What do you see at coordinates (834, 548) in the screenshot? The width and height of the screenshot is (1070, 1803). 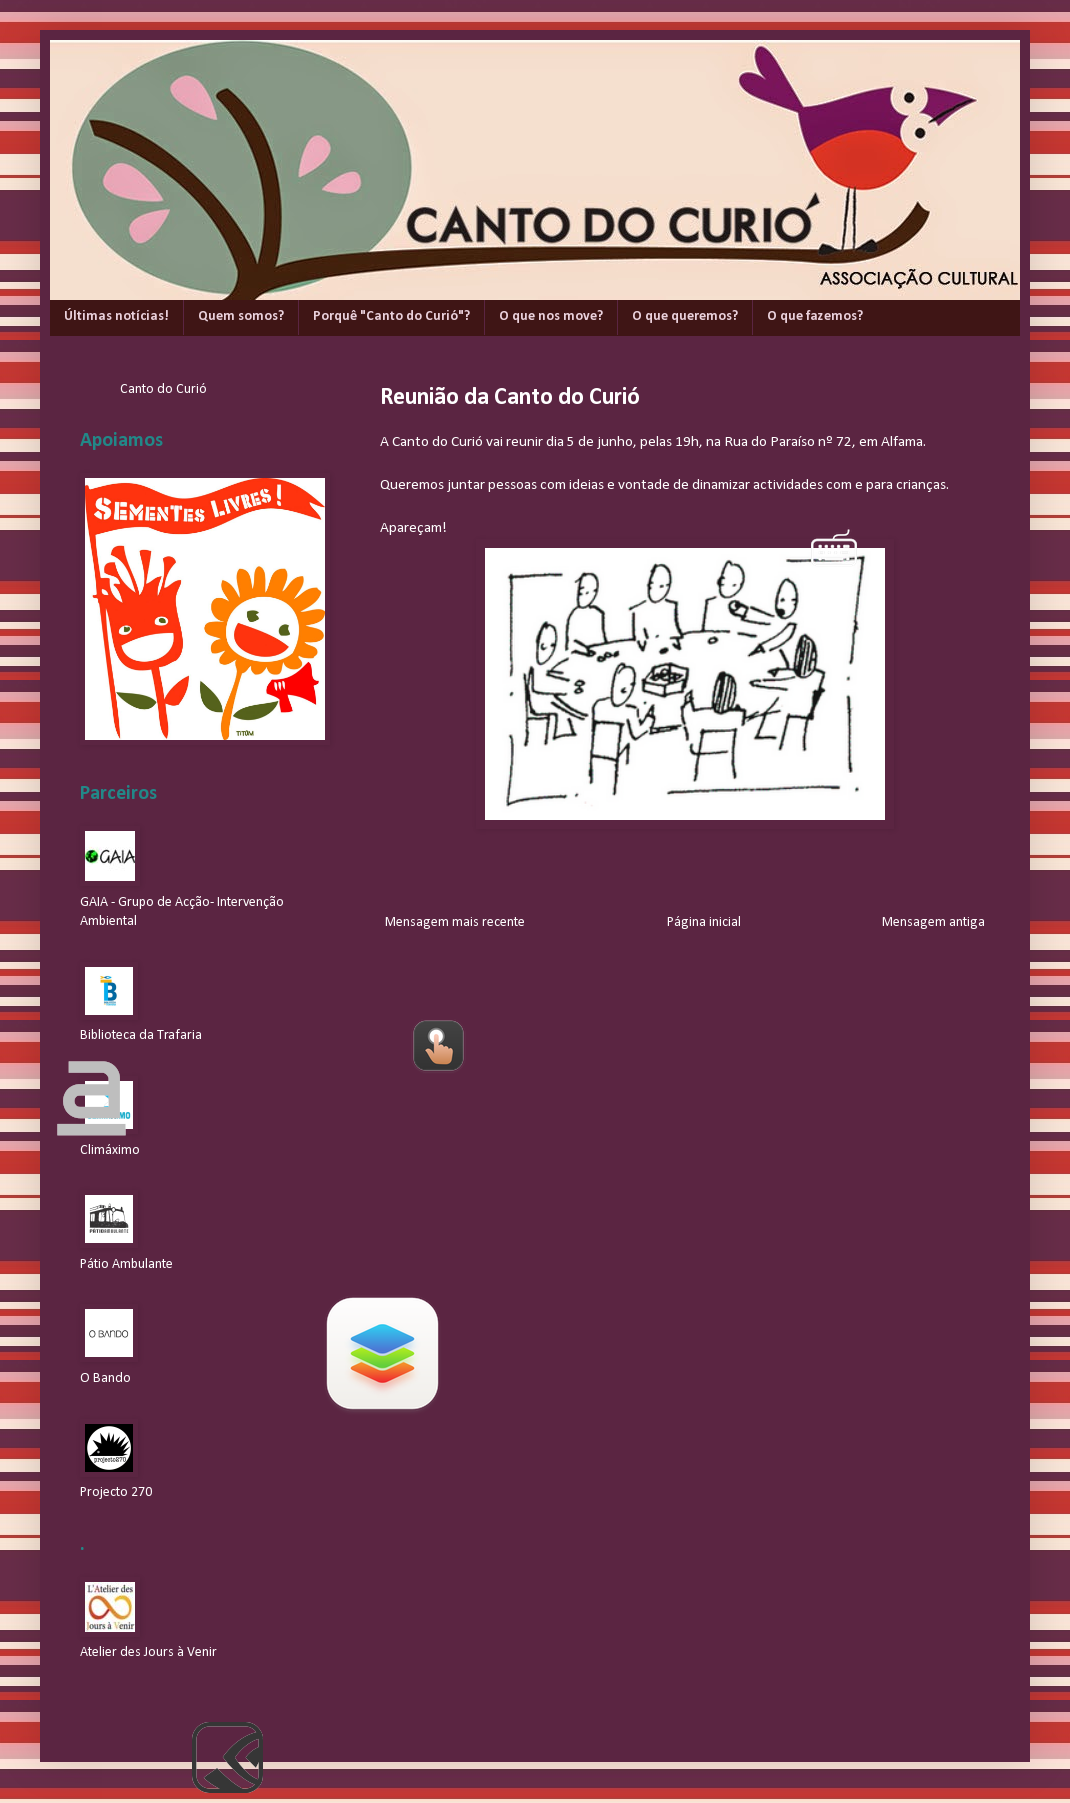 I see `switch keyboard layout or language` at bounding box center [834, 548].